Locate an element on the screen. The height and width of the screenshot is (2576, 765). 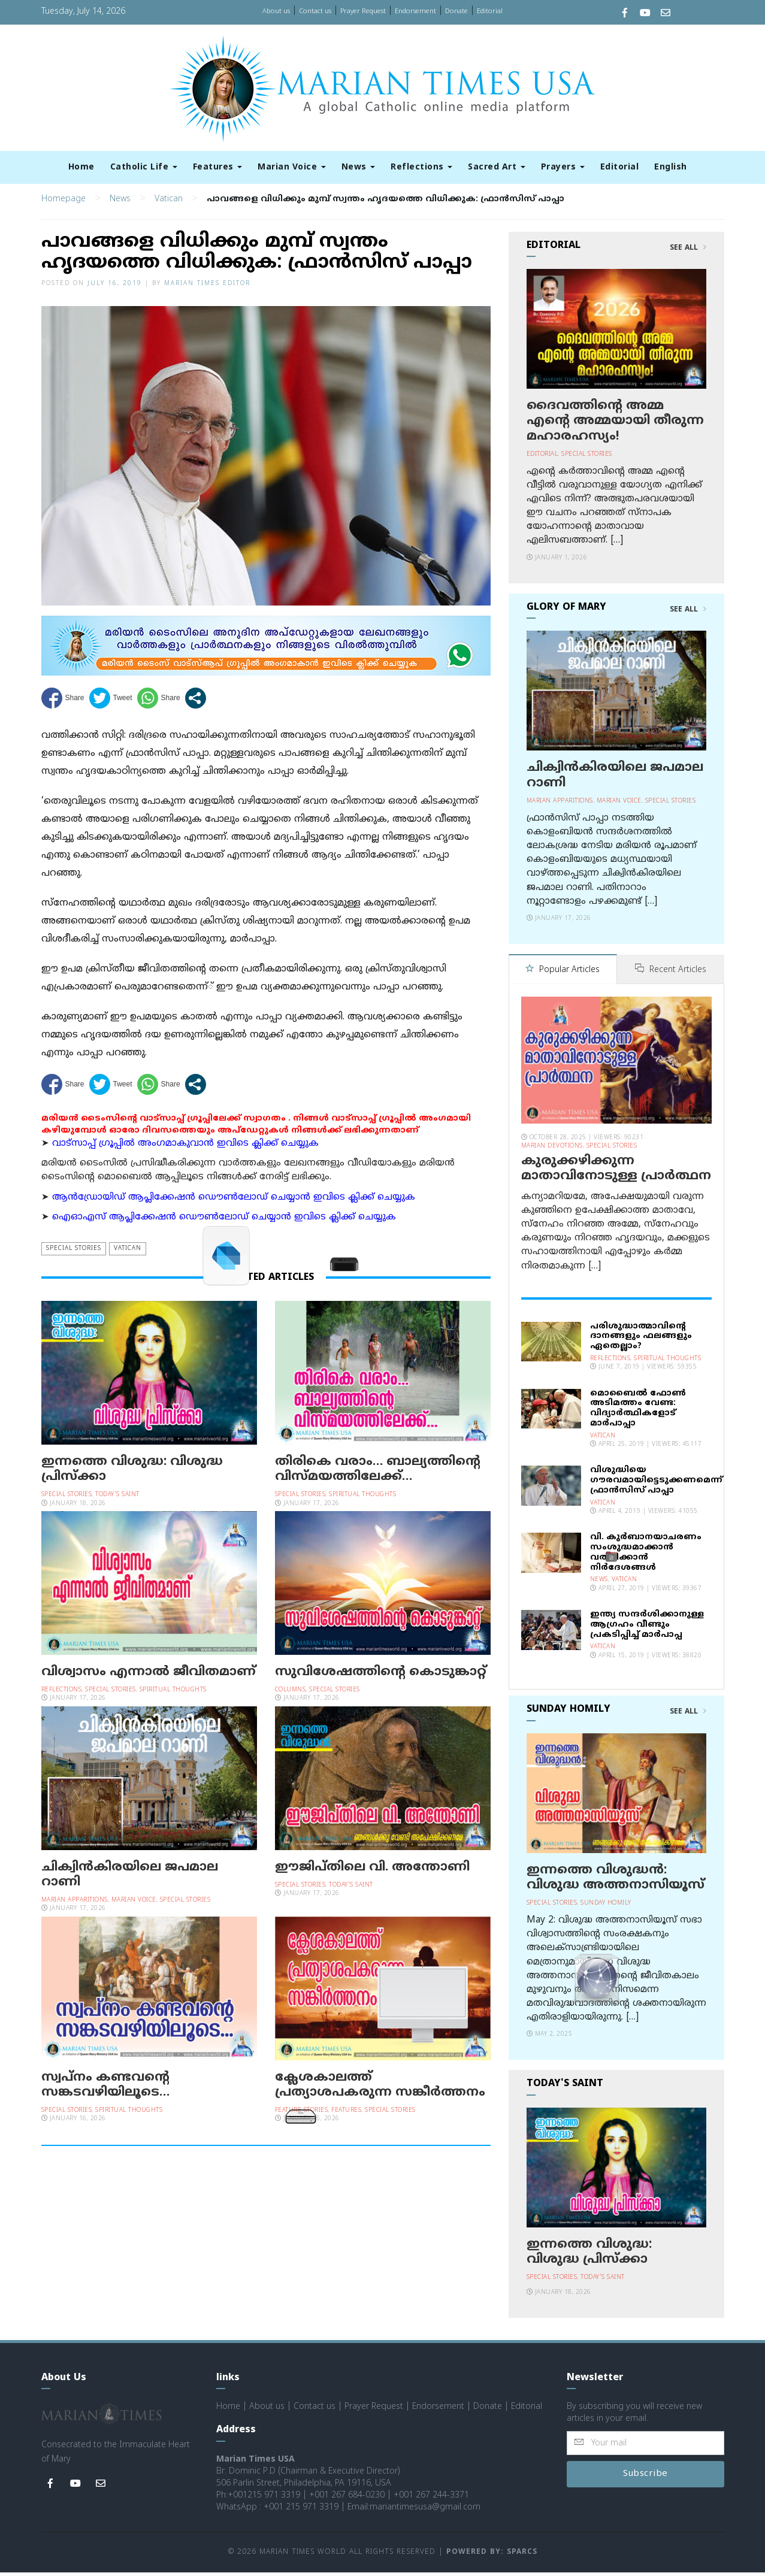
indicates a Dart programming language file is located at coordinates (226, 1255).